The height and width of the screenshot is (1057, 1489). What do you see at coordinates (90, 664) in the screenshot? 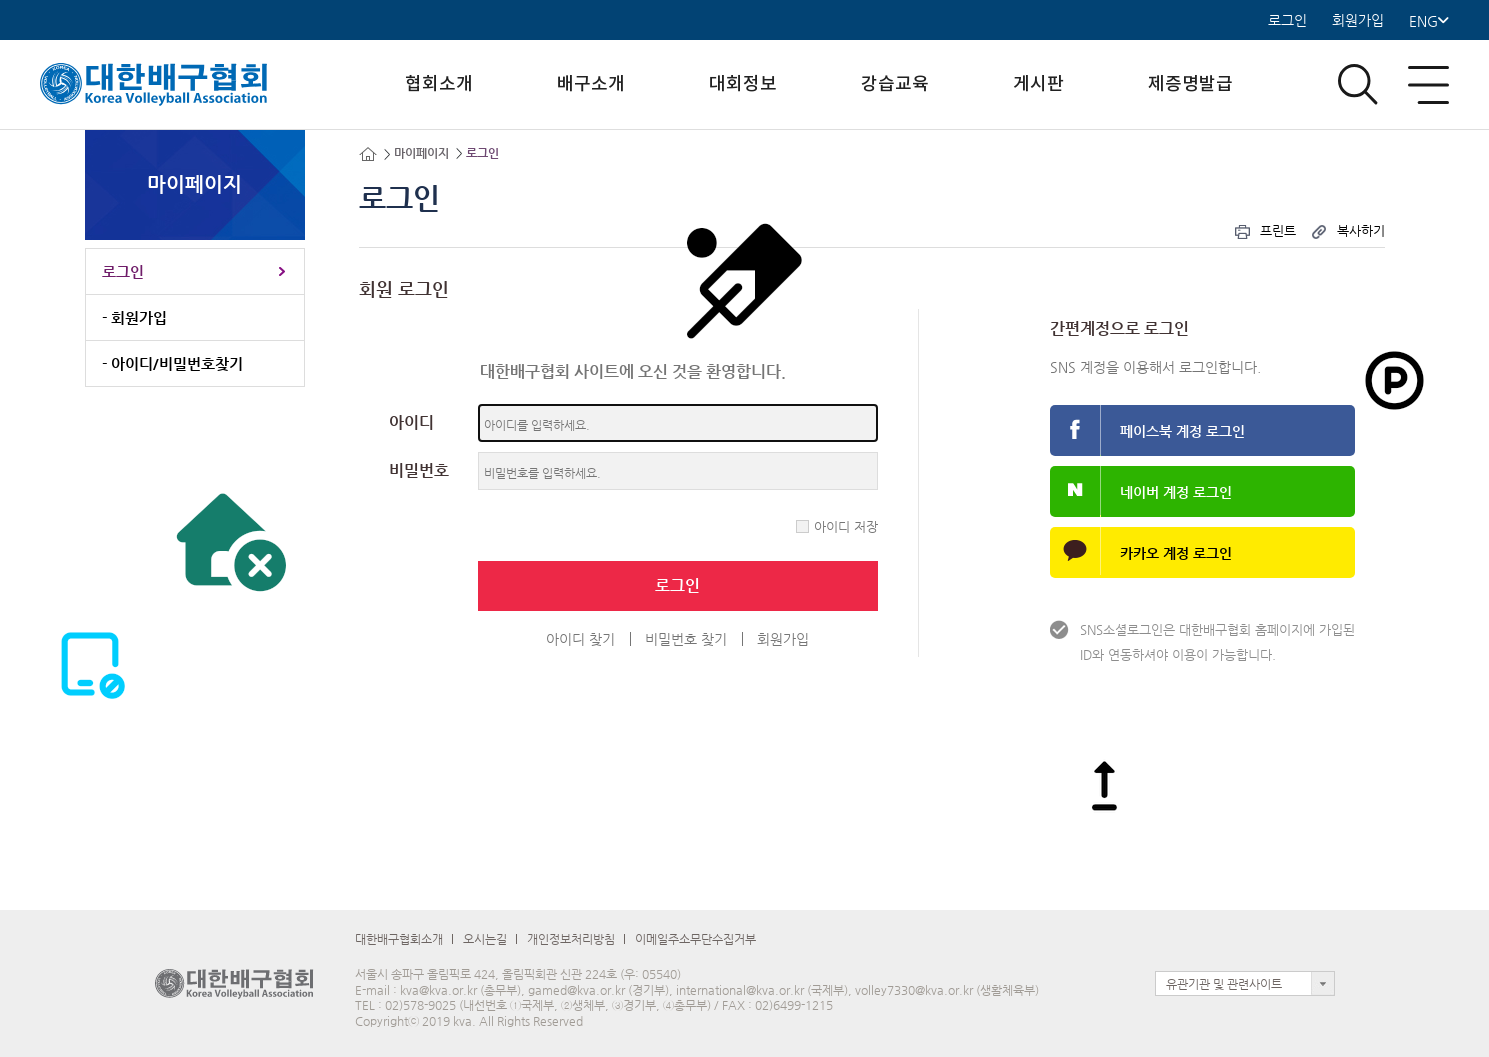
I see `cancel iPad connection or pairing` at bounding box center [90, 664].